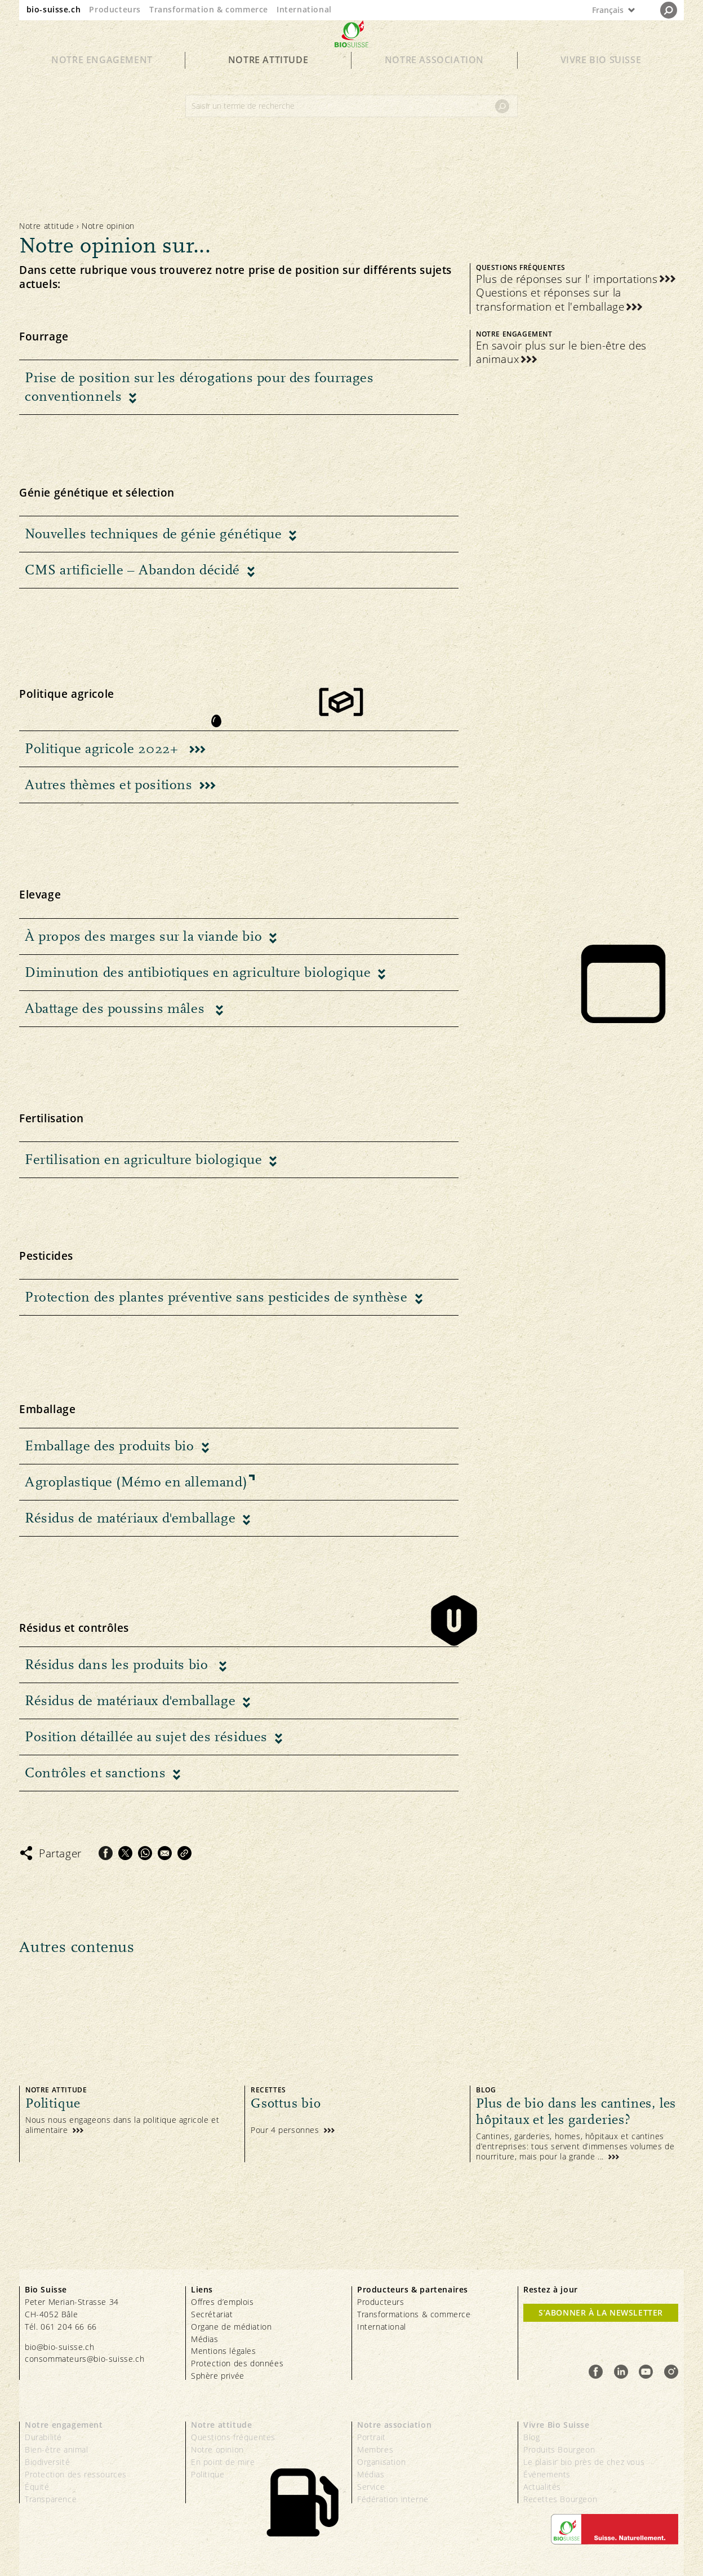  What do you see at coordinates (216, 721) in the screenshot?
I see `indicates food or breakfast-related content` at bounding box center [216, 721].